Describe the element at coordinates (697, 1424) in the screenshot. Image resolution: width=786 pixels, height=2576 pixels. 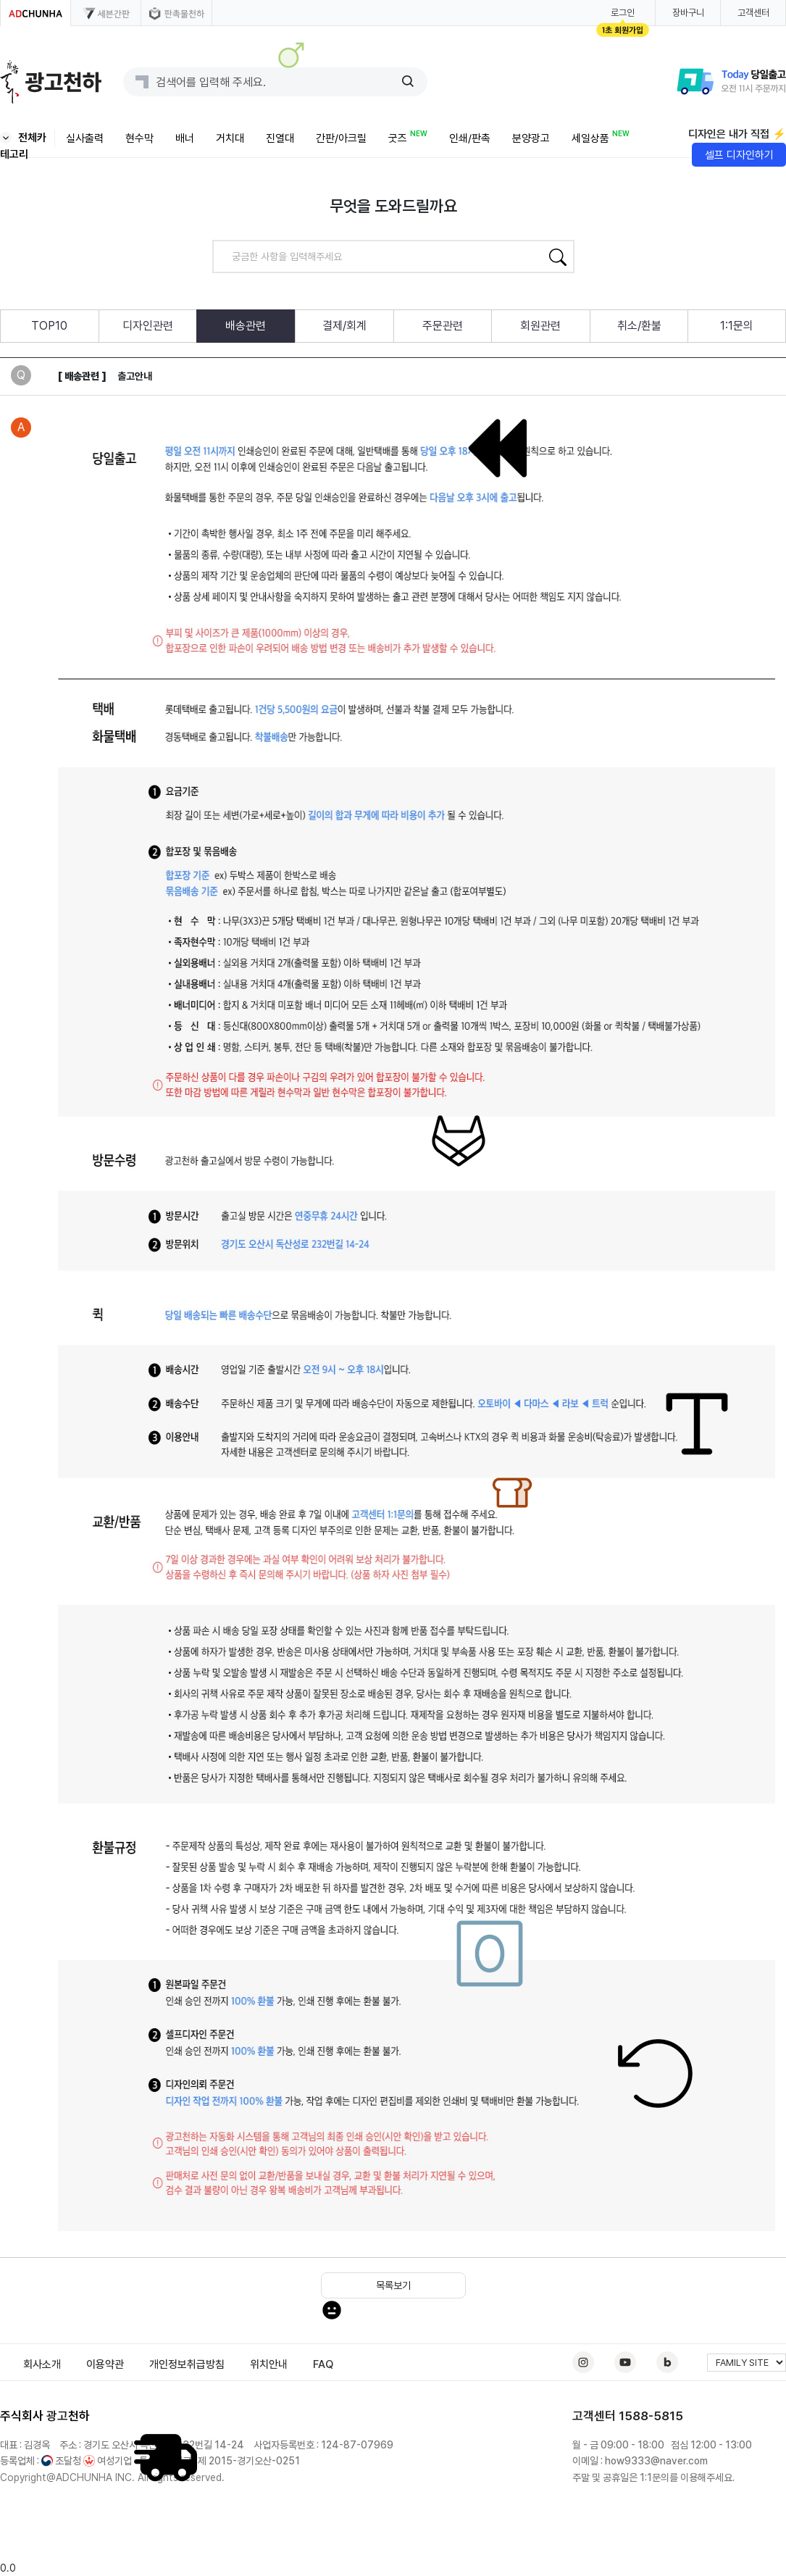
I see `format text or access text styling options` at that location.